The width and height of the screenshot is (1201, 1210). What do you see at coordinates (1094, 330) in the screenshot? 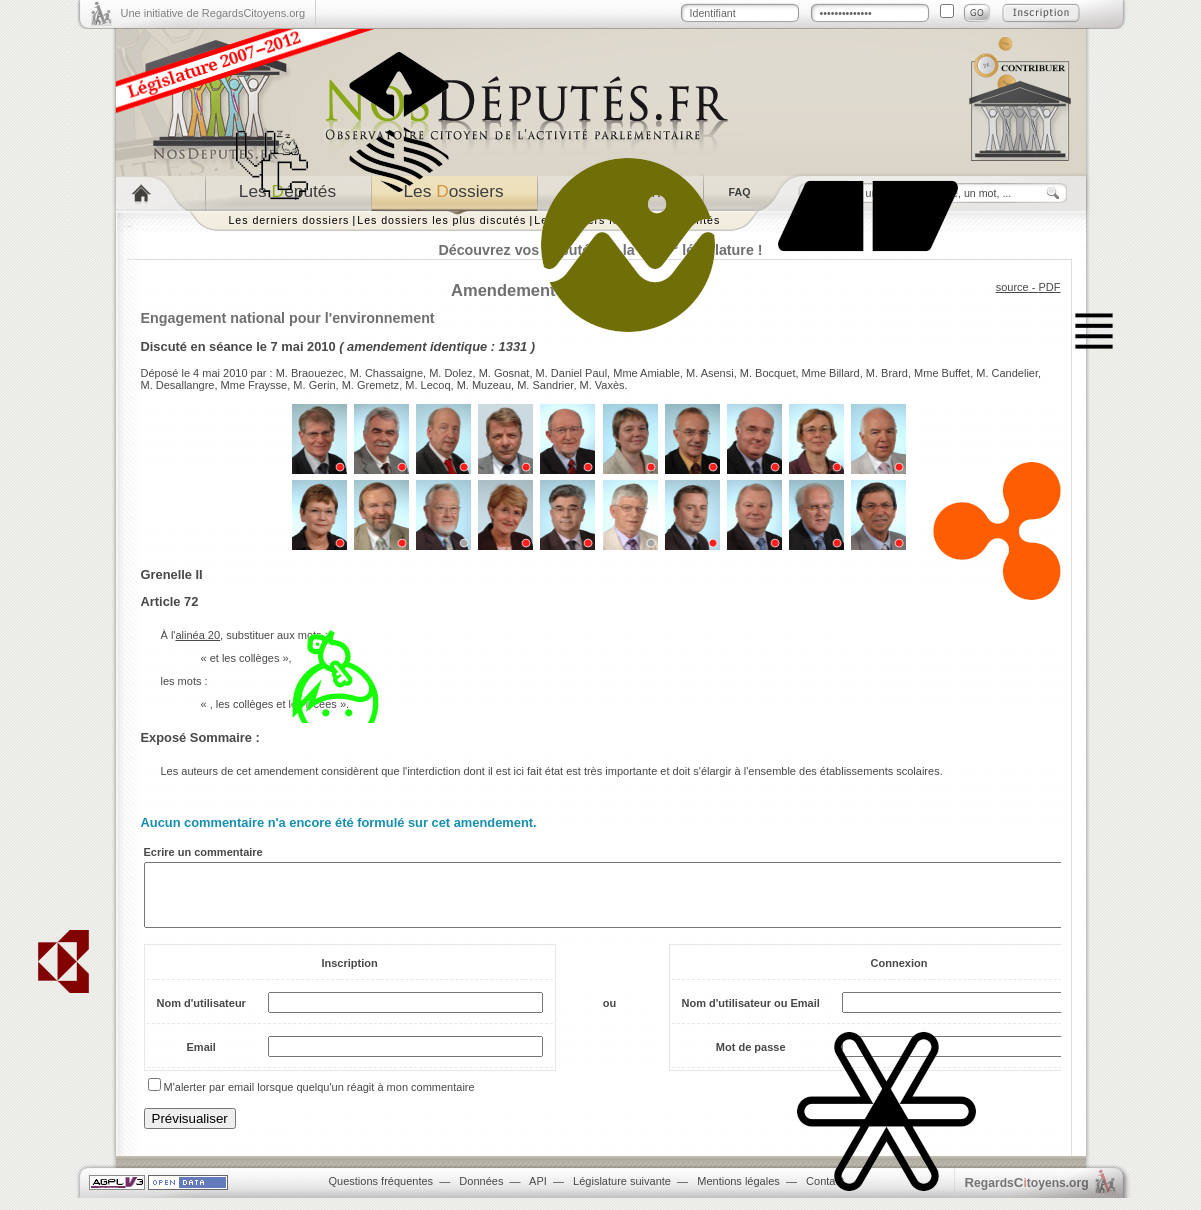
I see `justify text alignment` at bounding box center [1094, 330].